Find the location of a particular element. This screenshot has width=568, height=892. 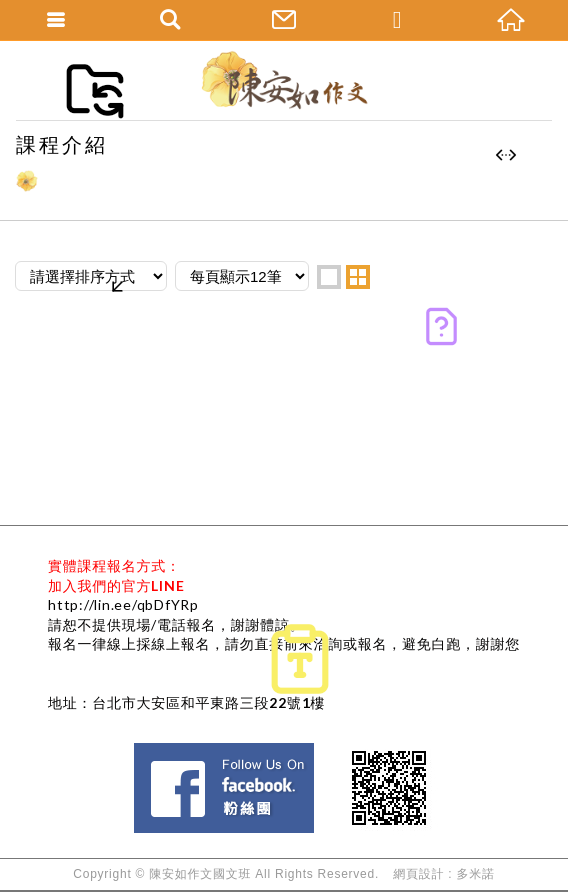

expand or collapse content horizontally is located at coordinates (506, 155).